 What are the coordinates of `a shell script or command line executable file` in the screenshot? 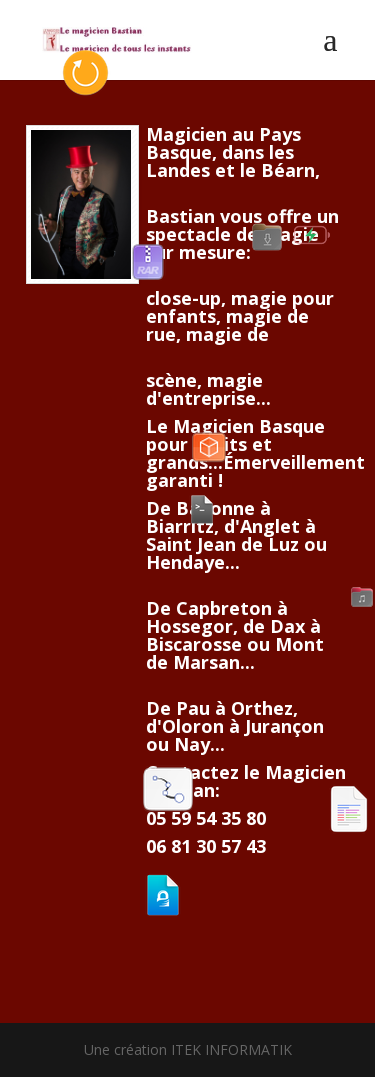 It's located at (202, 510).